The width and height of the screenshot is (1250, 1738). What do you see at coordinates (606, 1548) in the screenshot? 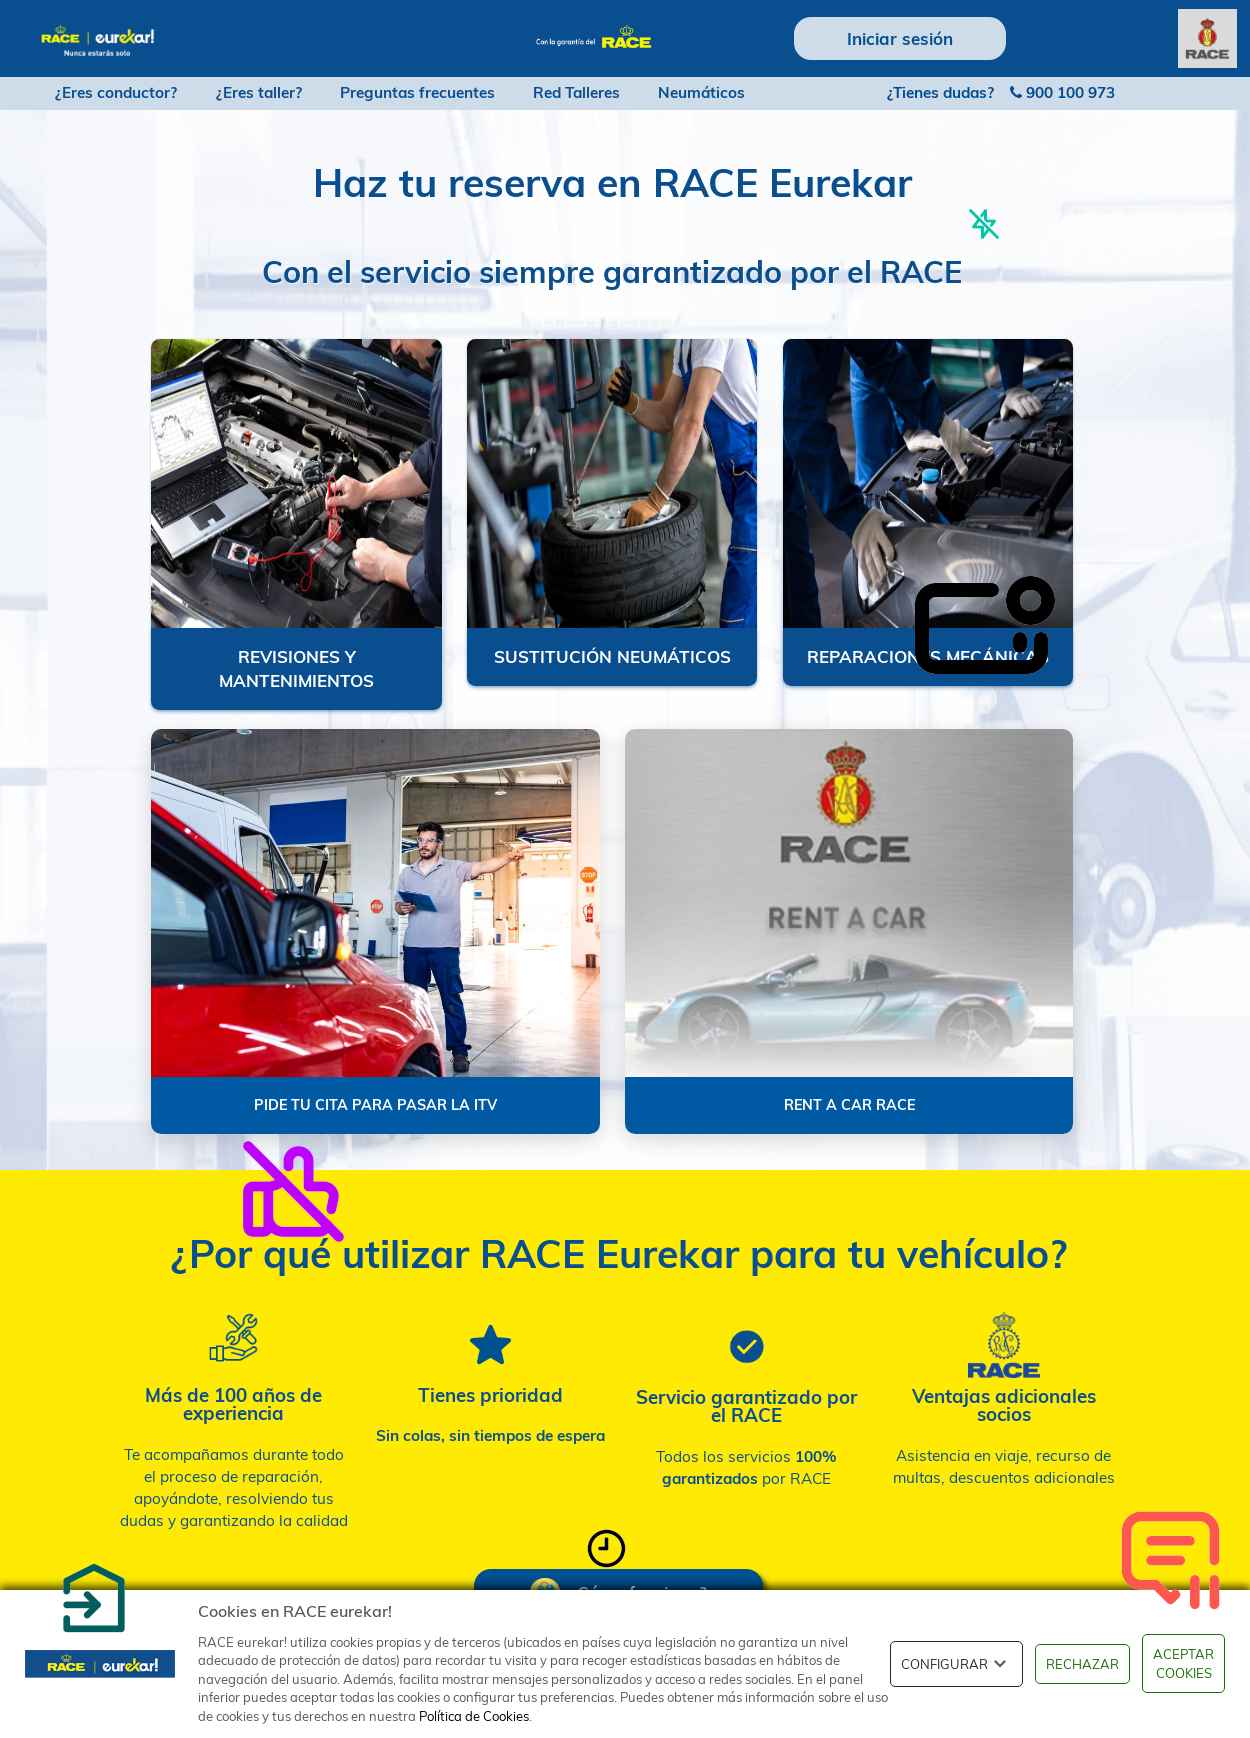
I see `view current time` at bounding box center [606, 1548].